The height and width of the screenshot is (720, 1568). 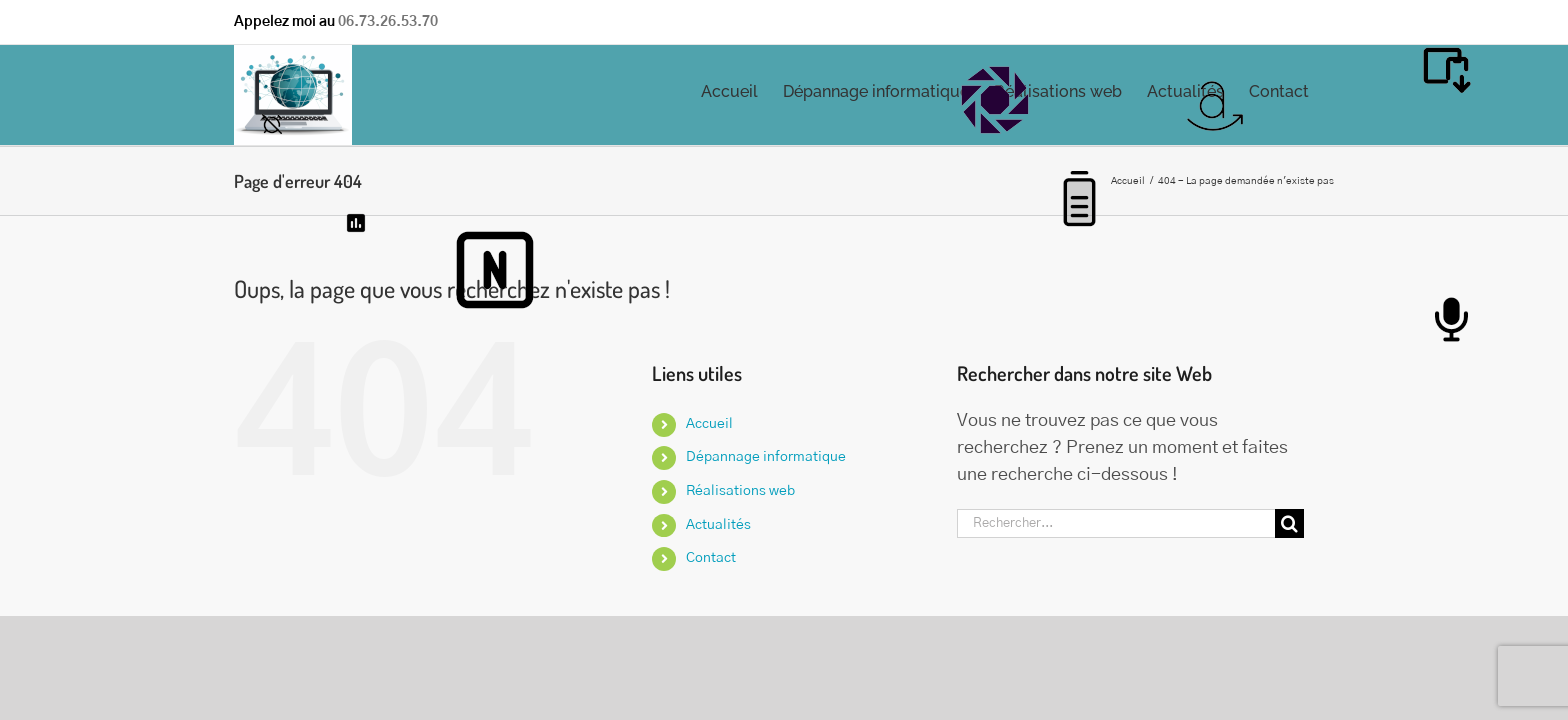 What do you see at coordinates (1079, 199) in the screenshot?
I see `indicates high battery level` at bounding box center [1079, 199].